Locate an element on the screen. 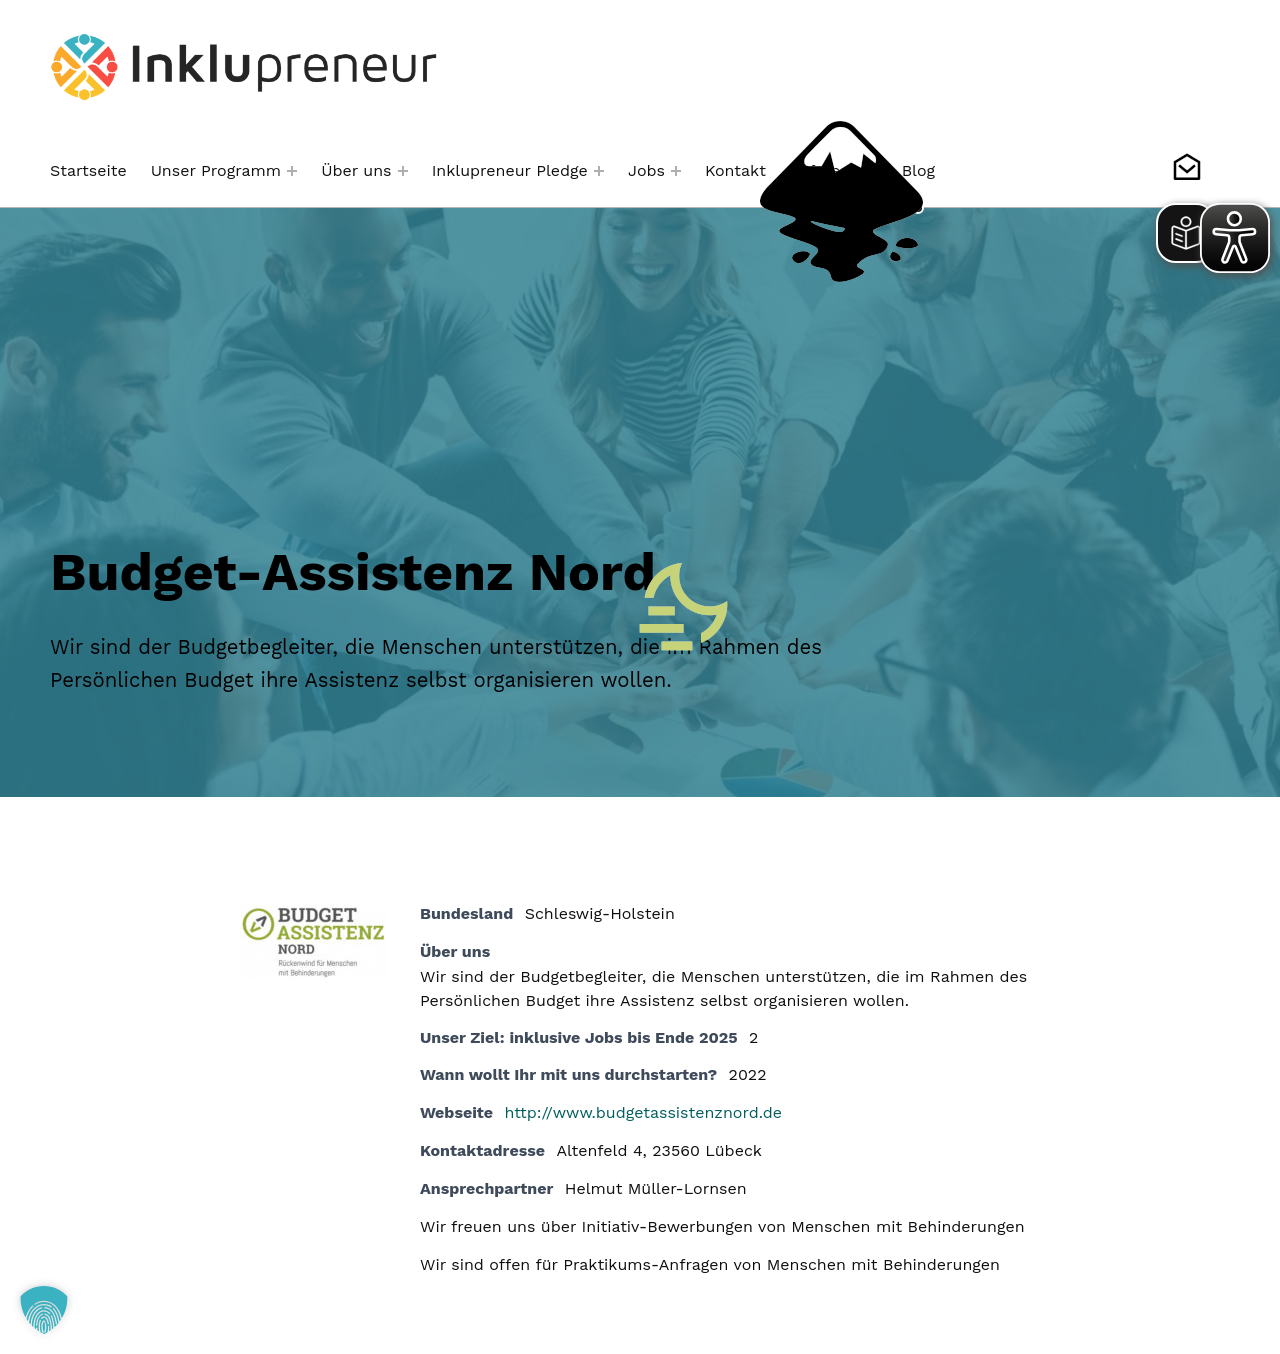  indicates foggy nighttime weather conditions is located at coordinates (683, 606).